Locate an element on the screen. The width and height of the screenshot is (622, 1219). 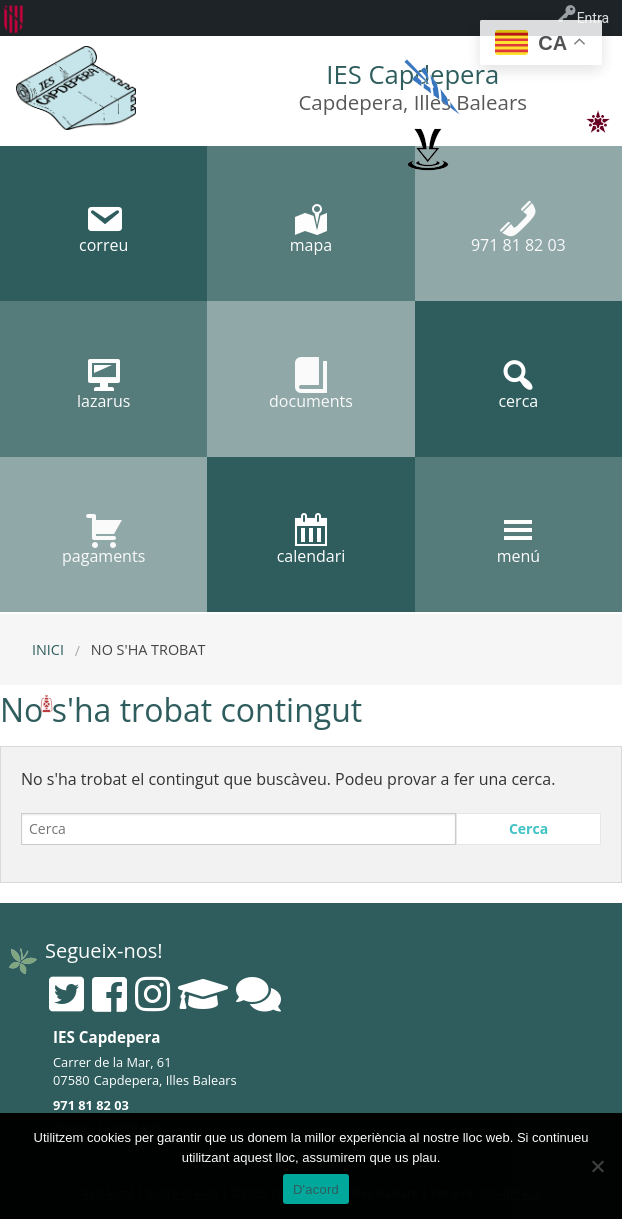
indicates a coiled nail or screw fastener item is located at coordinates (432, 87).